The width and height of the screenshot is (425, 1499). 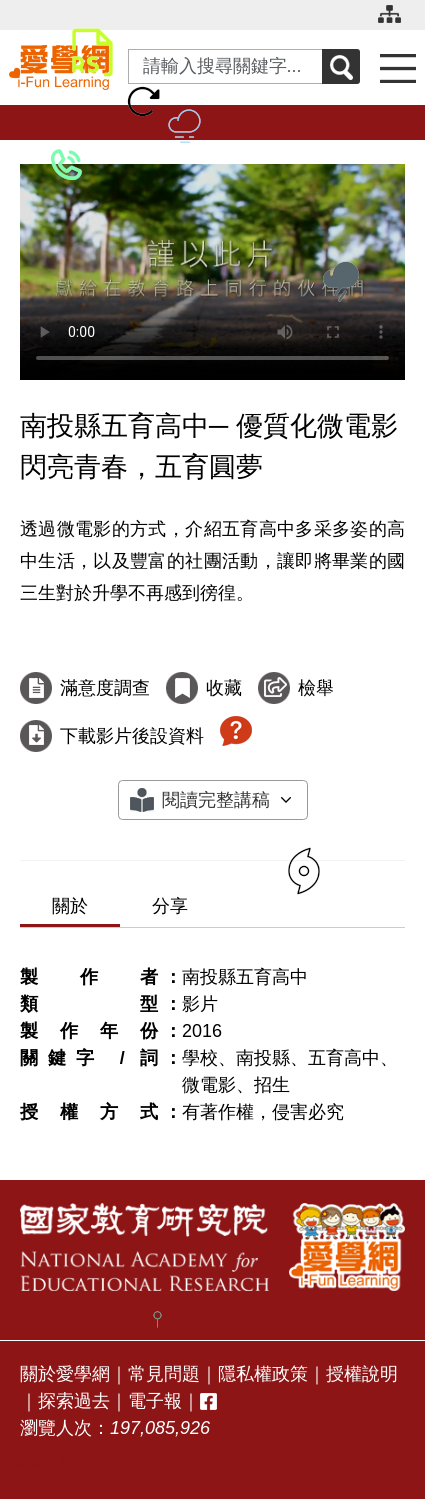 What do you see at coordinates (184, 125) in the screenshot?
I see `indicates foggy weather conditions` at bounding box center [184, 125].